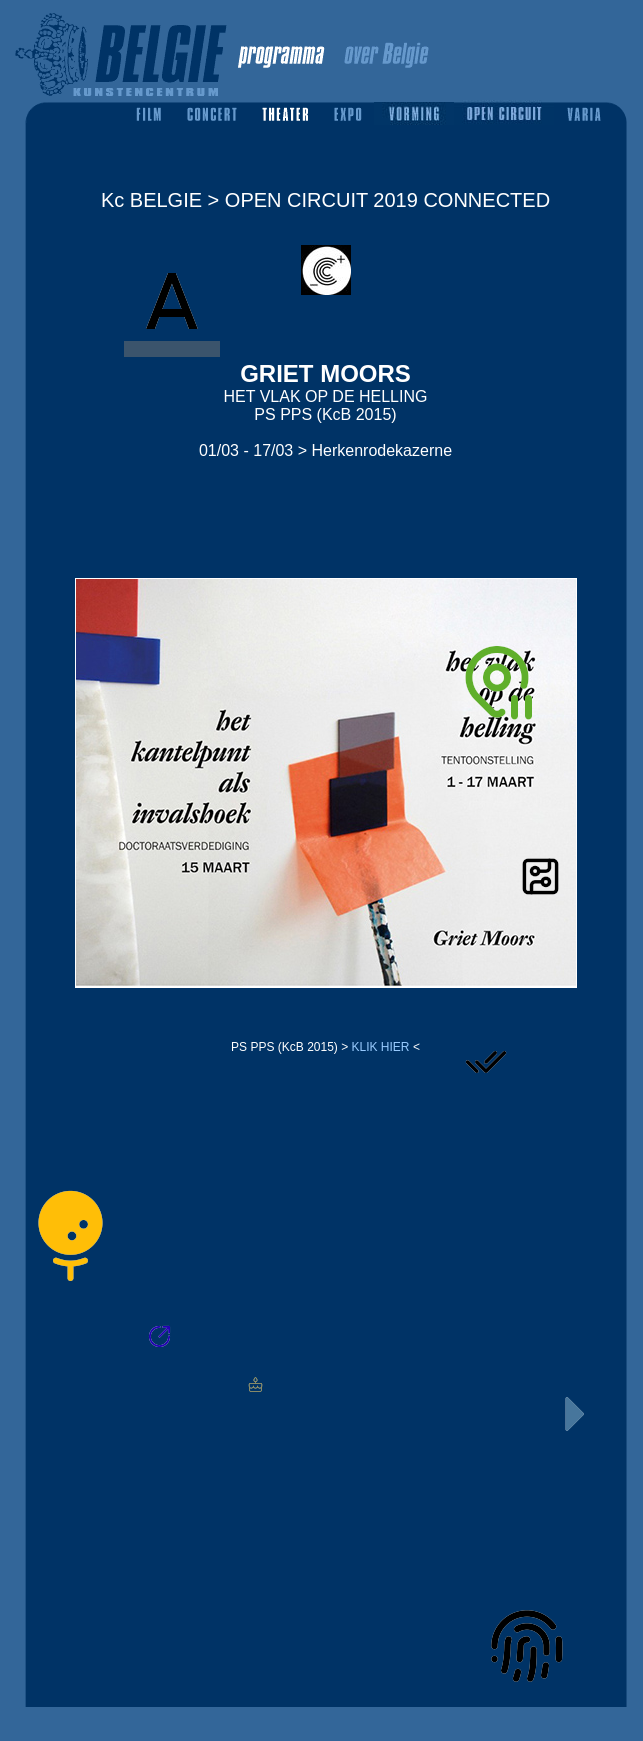  Describe the element at coordinates (540, 876) in the screenshot. I see `access hardware or system settings` at that location.